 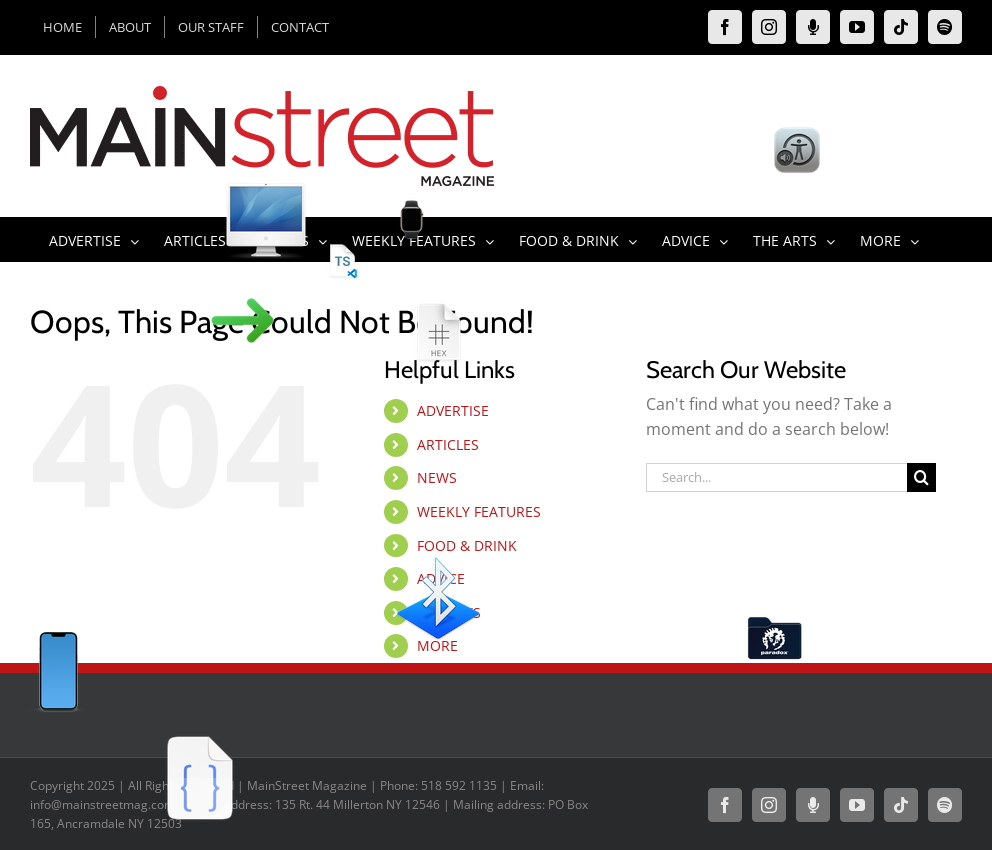 What do you see at coordinates (411, 219) in the screenshot?
I see `apple watch series 9 device icon` at bounding box center [411, 219].